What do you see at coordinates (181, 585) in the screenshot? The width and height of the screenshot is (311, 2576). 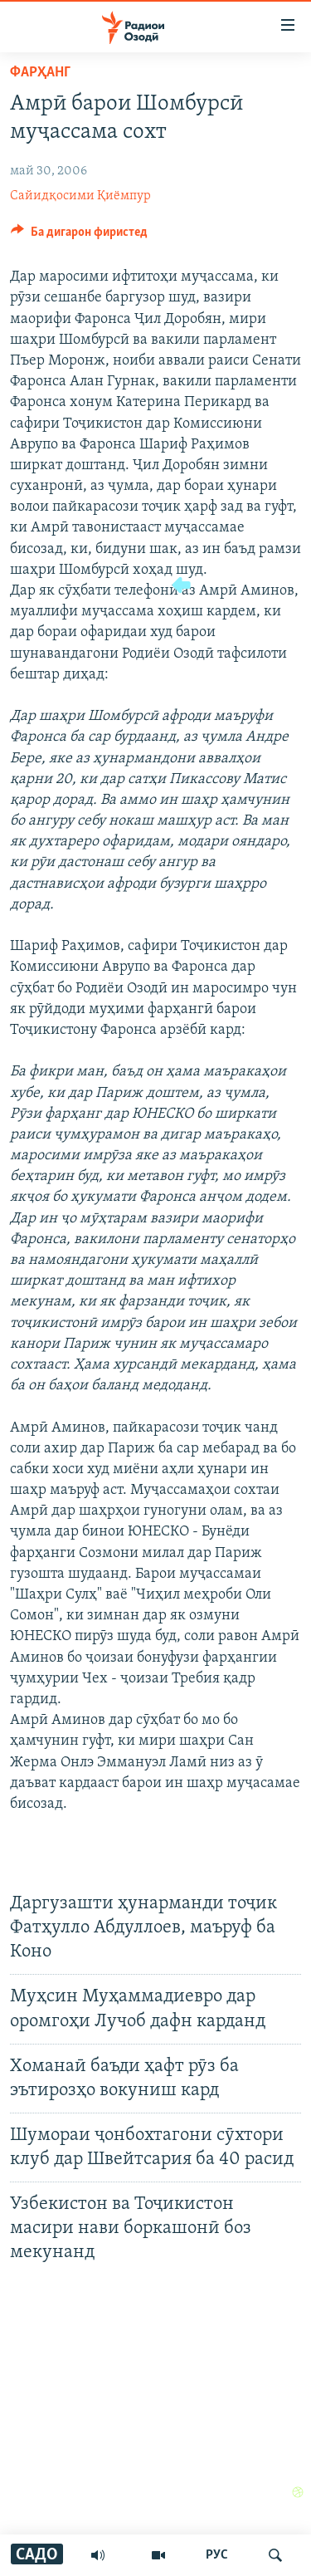 I see `go back to the previous screen` at bounding box center [181, 585].